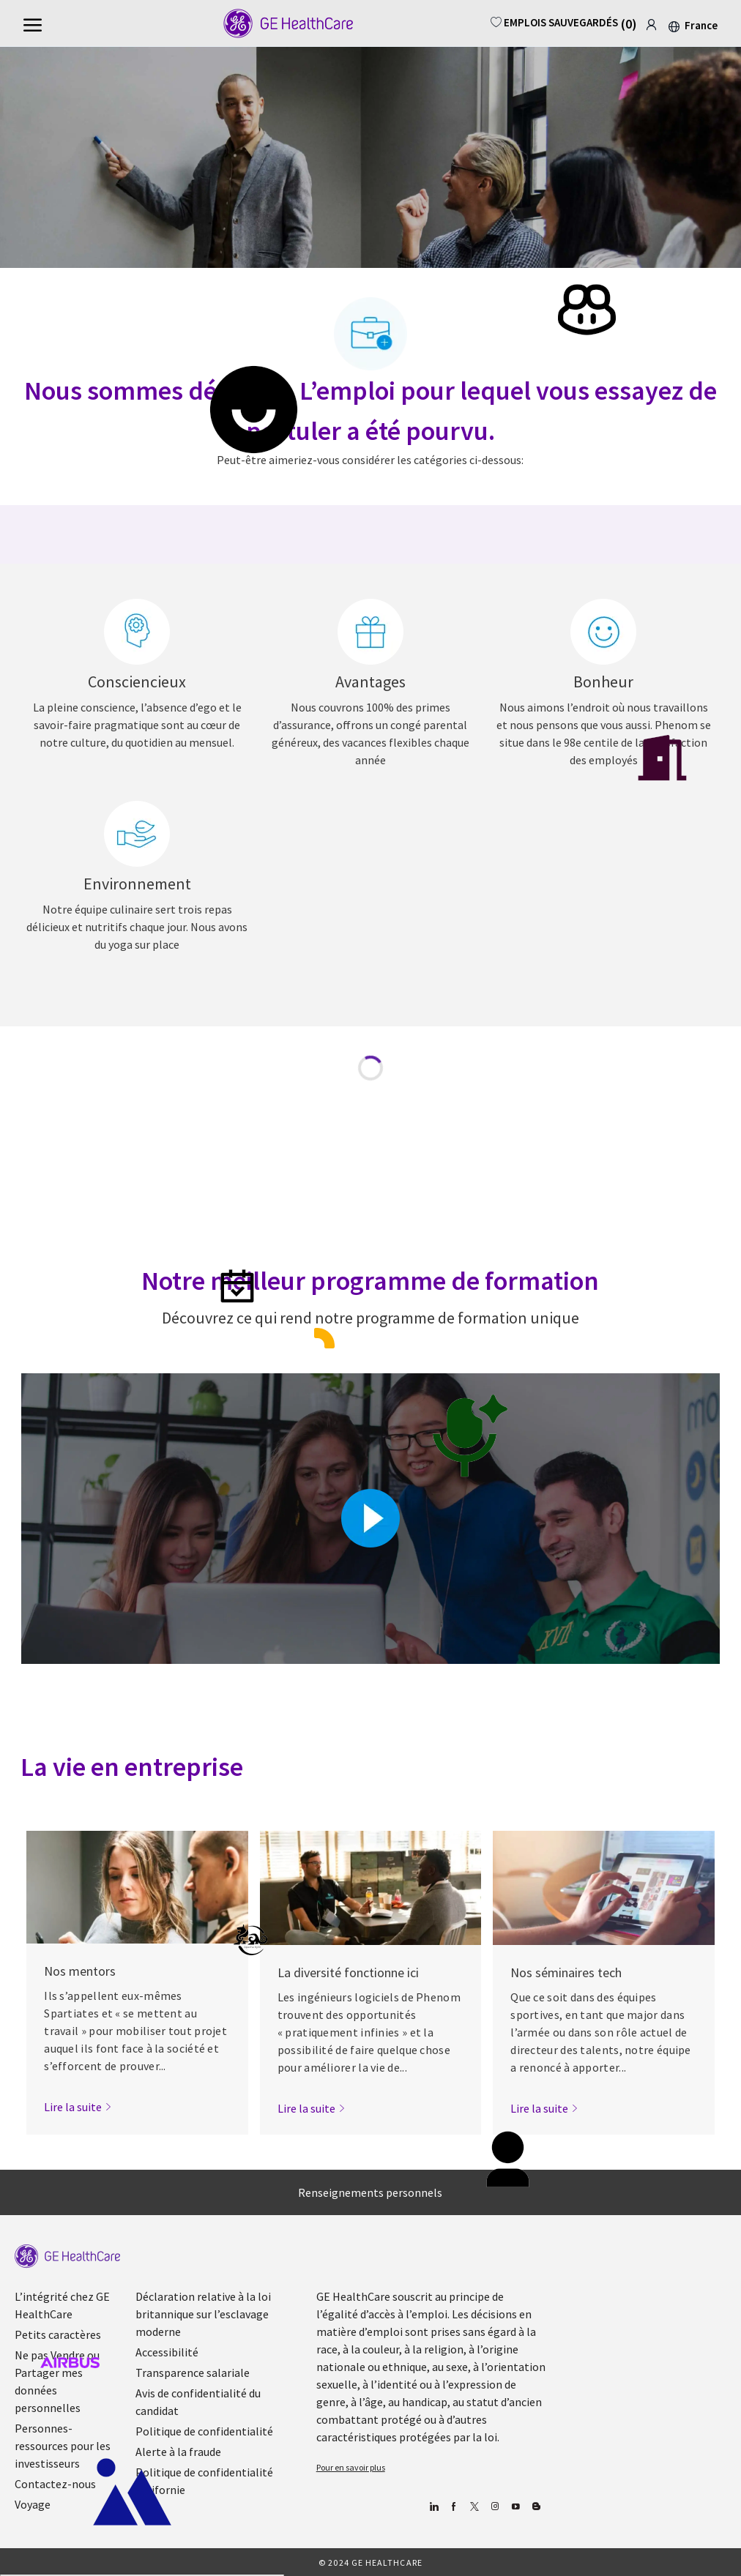  What do you see at coordinates (587, 309) in the screenshot?
I see `open microsoft copilot ai assistant` at bounding box center [587, 309].